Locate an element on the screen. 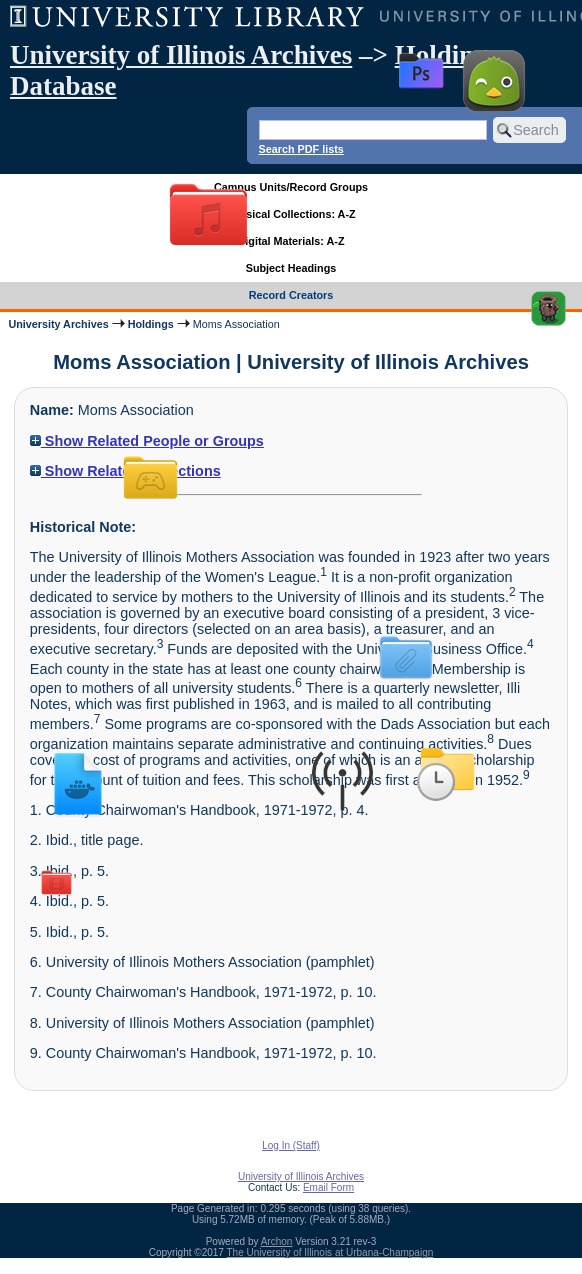 The width and height of the screenshot is (582, 1274). open choqok microblogging client is located at coordinates (494, 81).